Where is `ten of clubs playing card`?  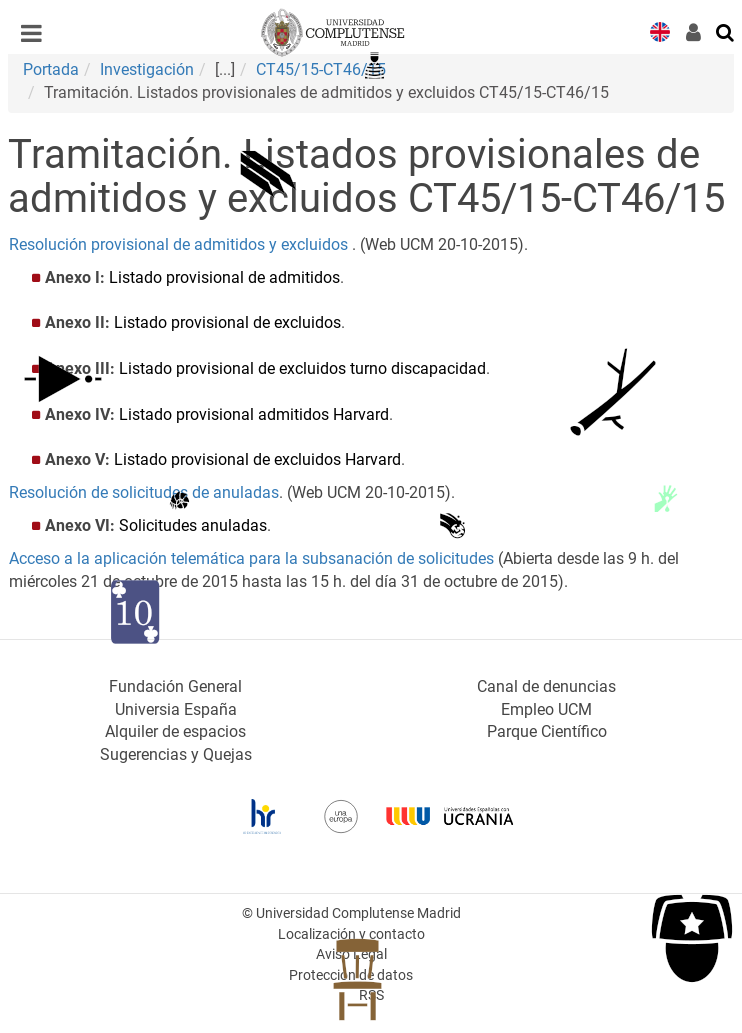 ten of clubs playing card is located at coordinates (135, 612).